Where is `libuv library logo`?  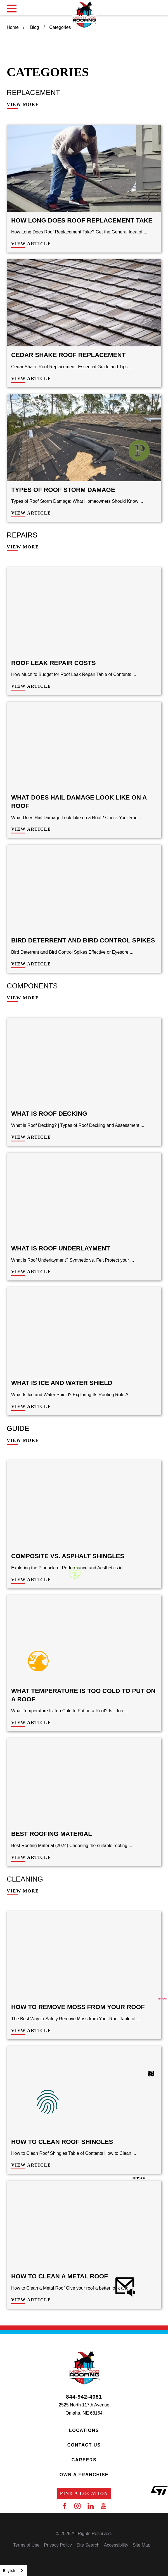
libuv library logo is located at coordinates (75, 1573).